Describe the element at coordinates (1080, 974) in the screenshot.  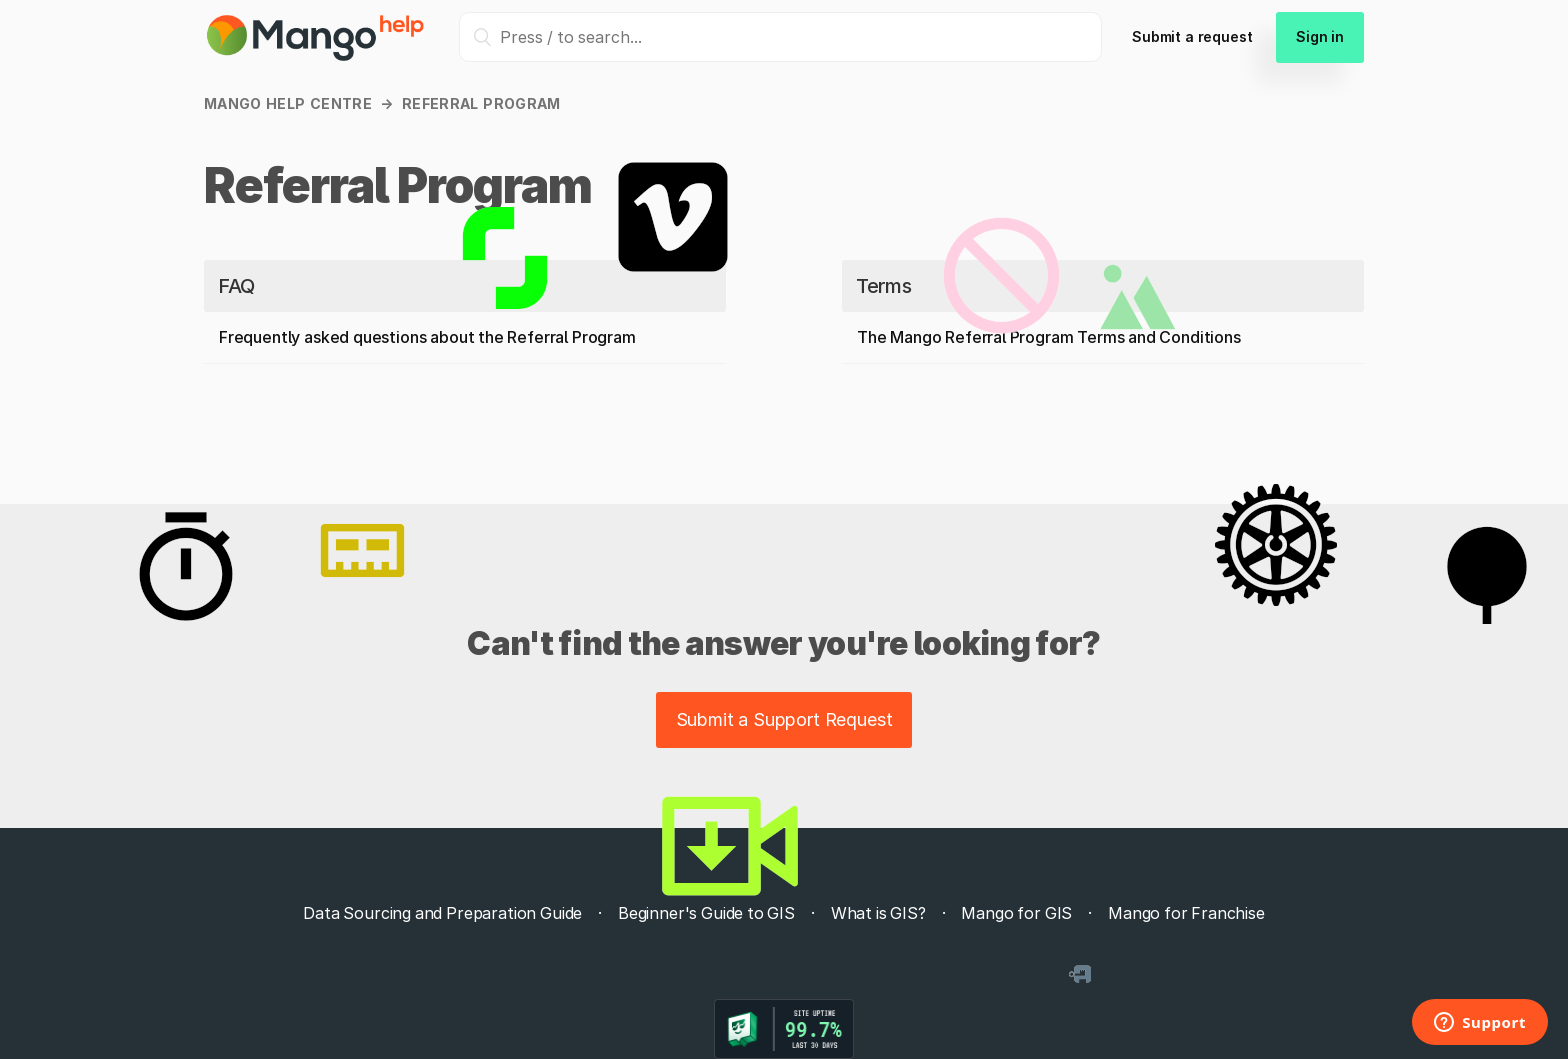
I see `open authentik identity provider settings` at that location.